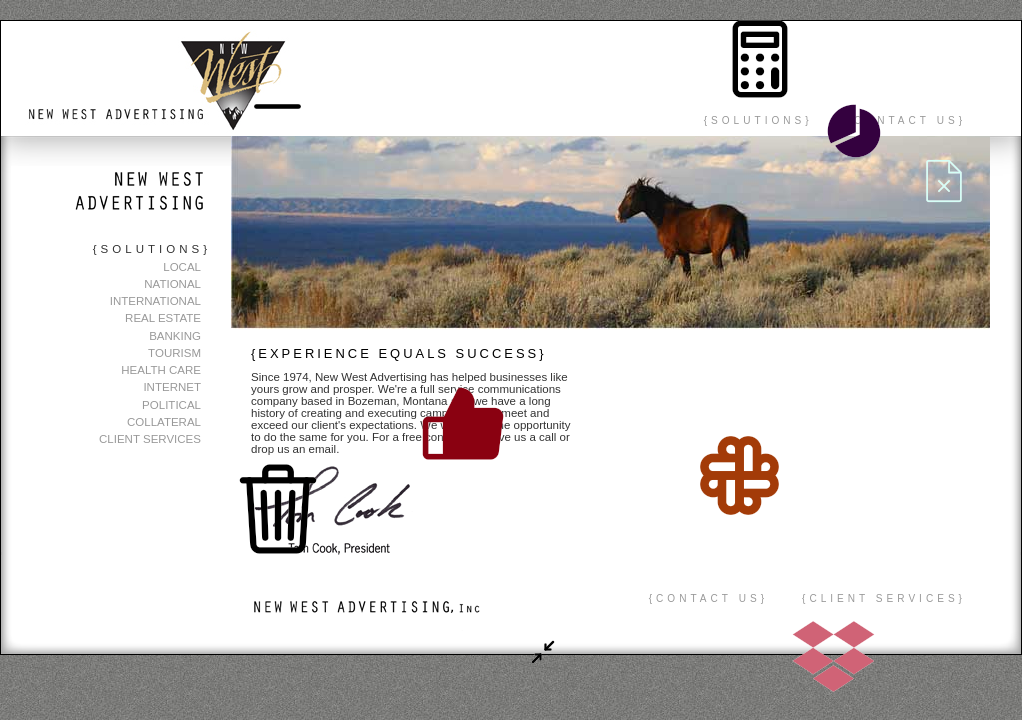 This screenshot has height=720, width=1022. I want to click on open Slack workspace, so click(739, 475).